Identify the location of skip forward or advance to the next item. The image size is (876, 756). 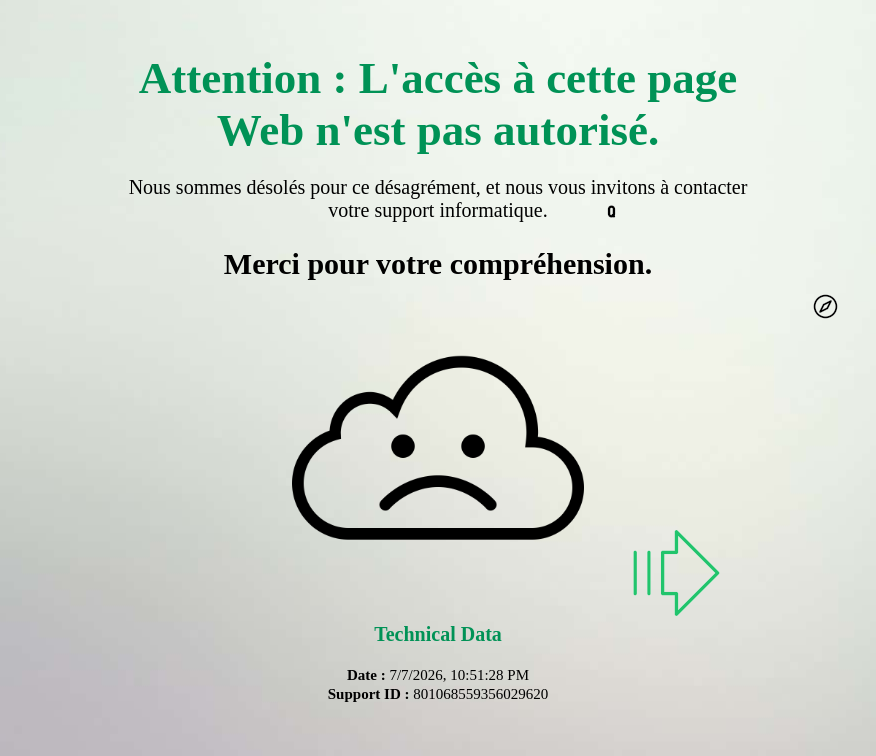
(673, 573).